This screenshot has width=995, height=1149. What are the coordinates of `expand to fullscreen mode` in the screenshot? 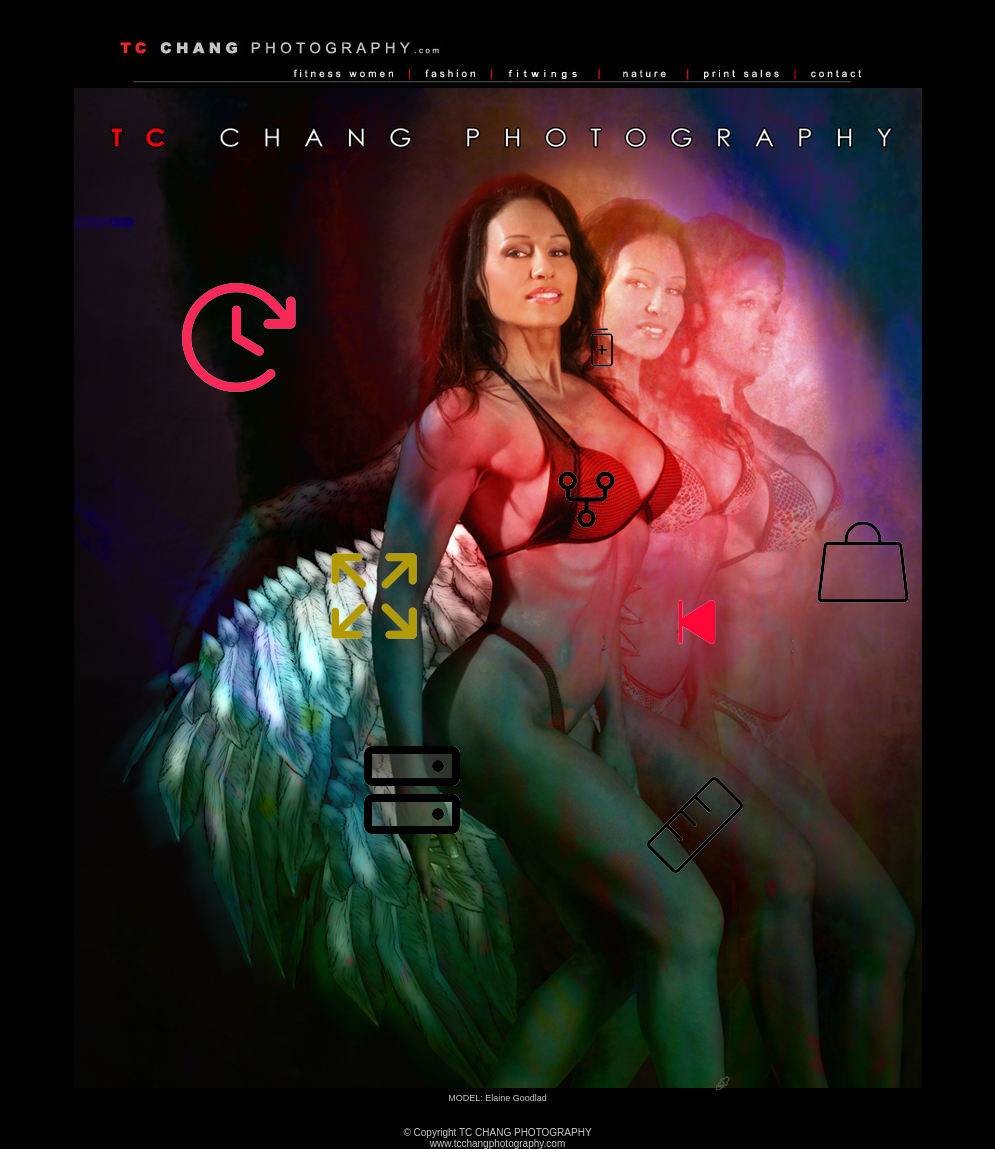 It's located at (374, 596).